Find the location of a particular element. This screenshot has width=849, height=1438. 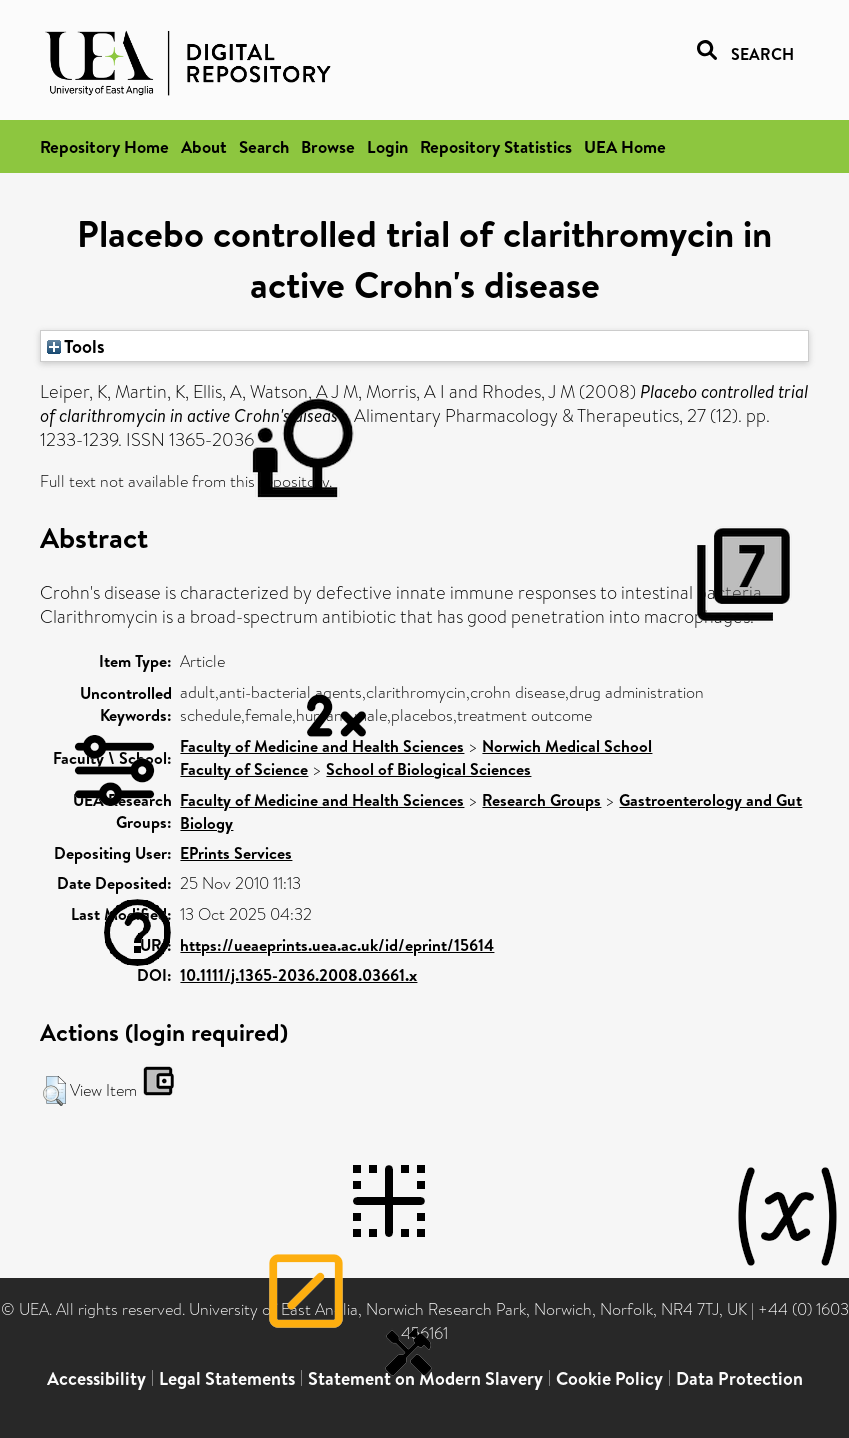

access your digital wallet is located at coordinates (158, 1081).